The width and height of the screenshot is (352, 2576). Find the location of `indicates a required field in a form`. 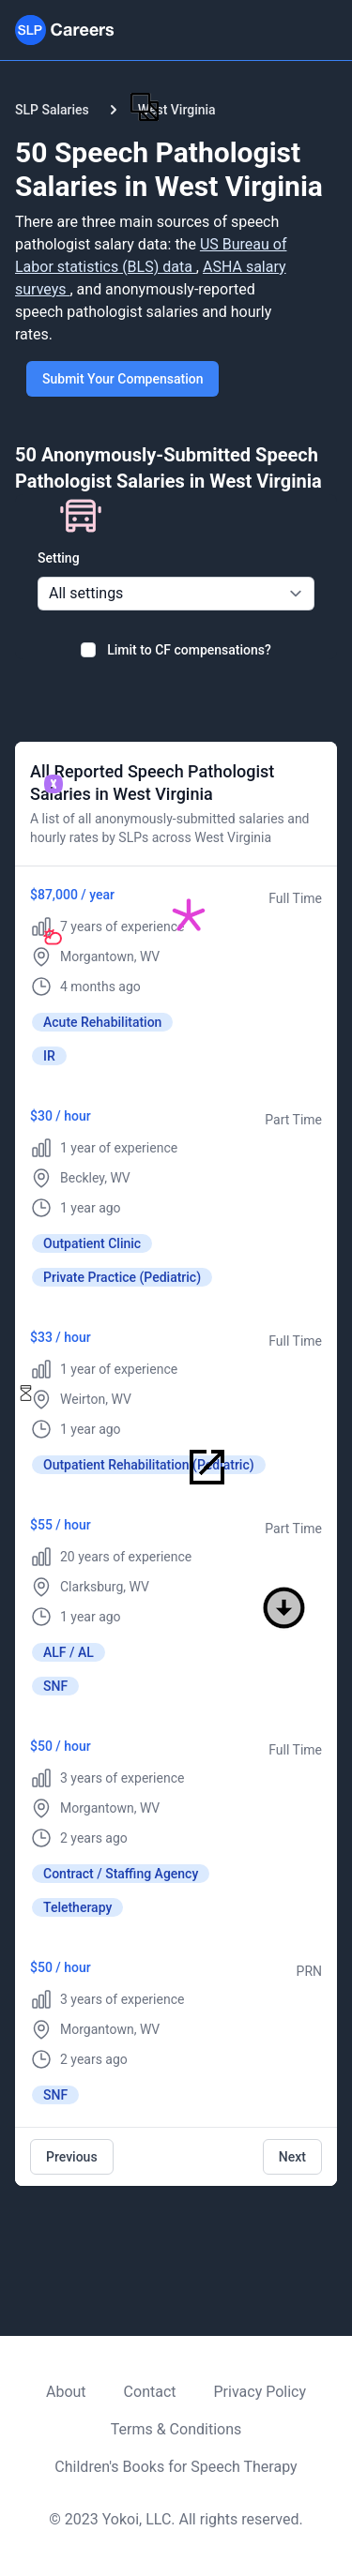

indicates a required field in a form is located at coordinates (189, 916).